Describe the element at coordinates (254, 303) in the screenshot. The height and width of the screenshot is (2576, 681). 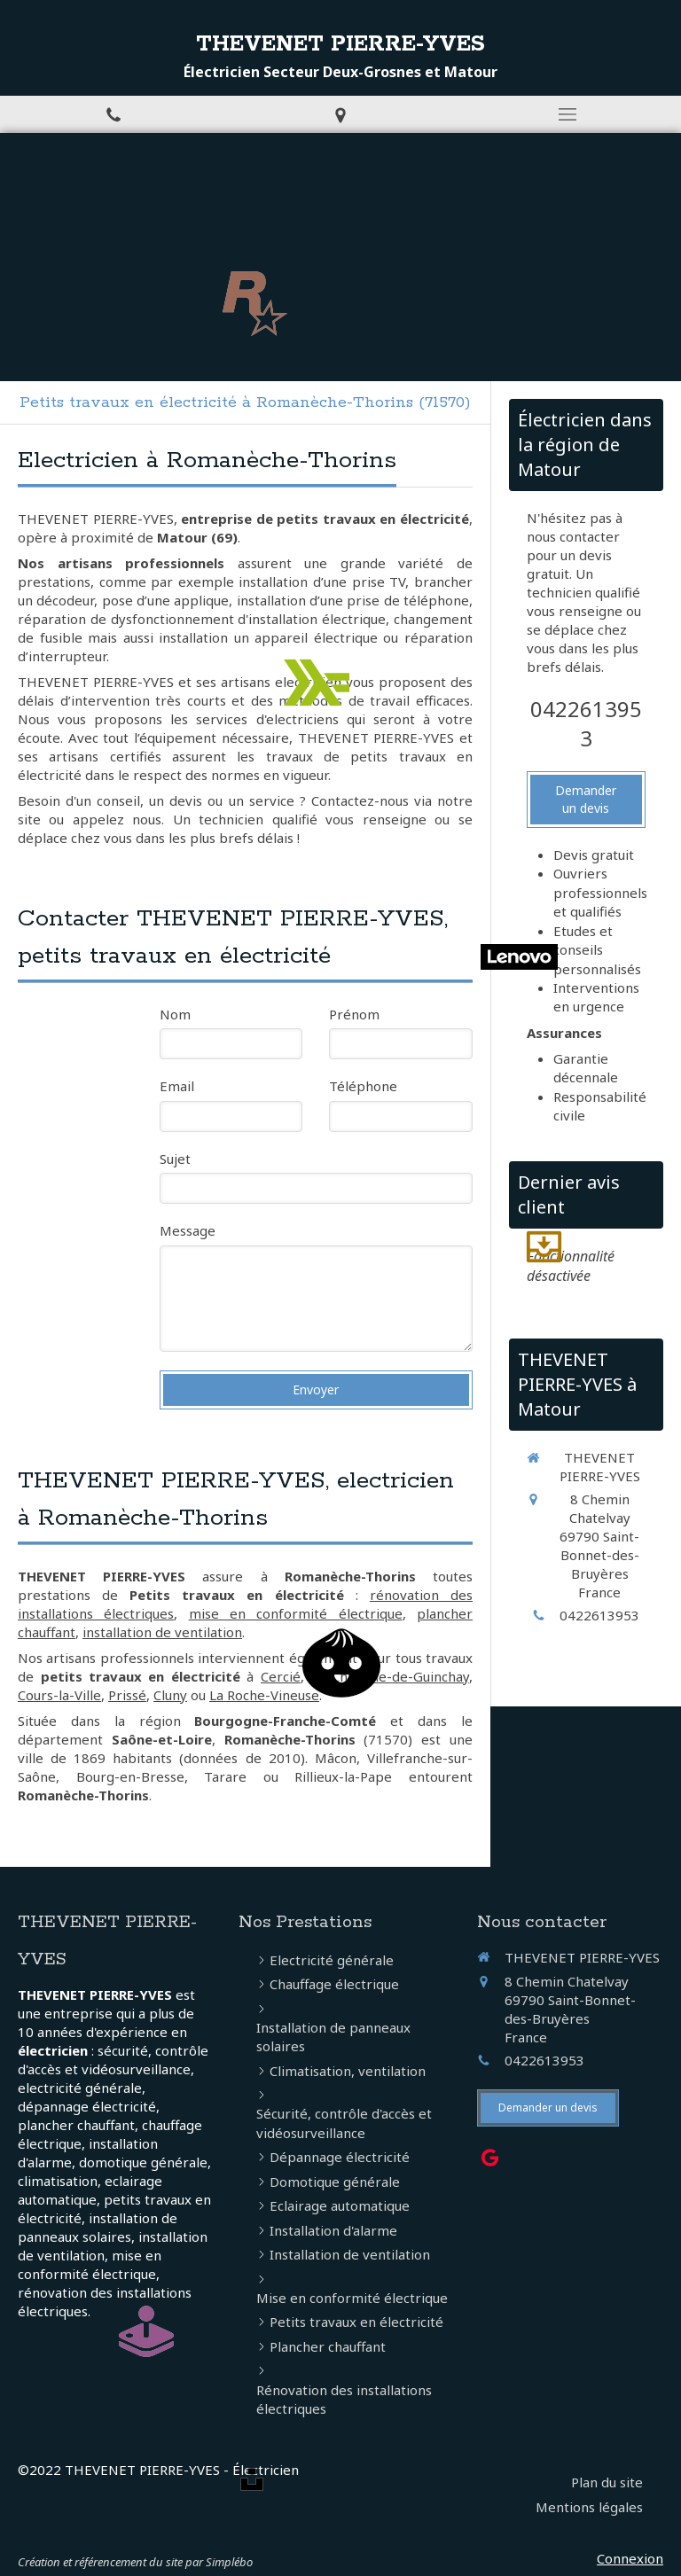
I see `Rockstar Games company logo` at that location.